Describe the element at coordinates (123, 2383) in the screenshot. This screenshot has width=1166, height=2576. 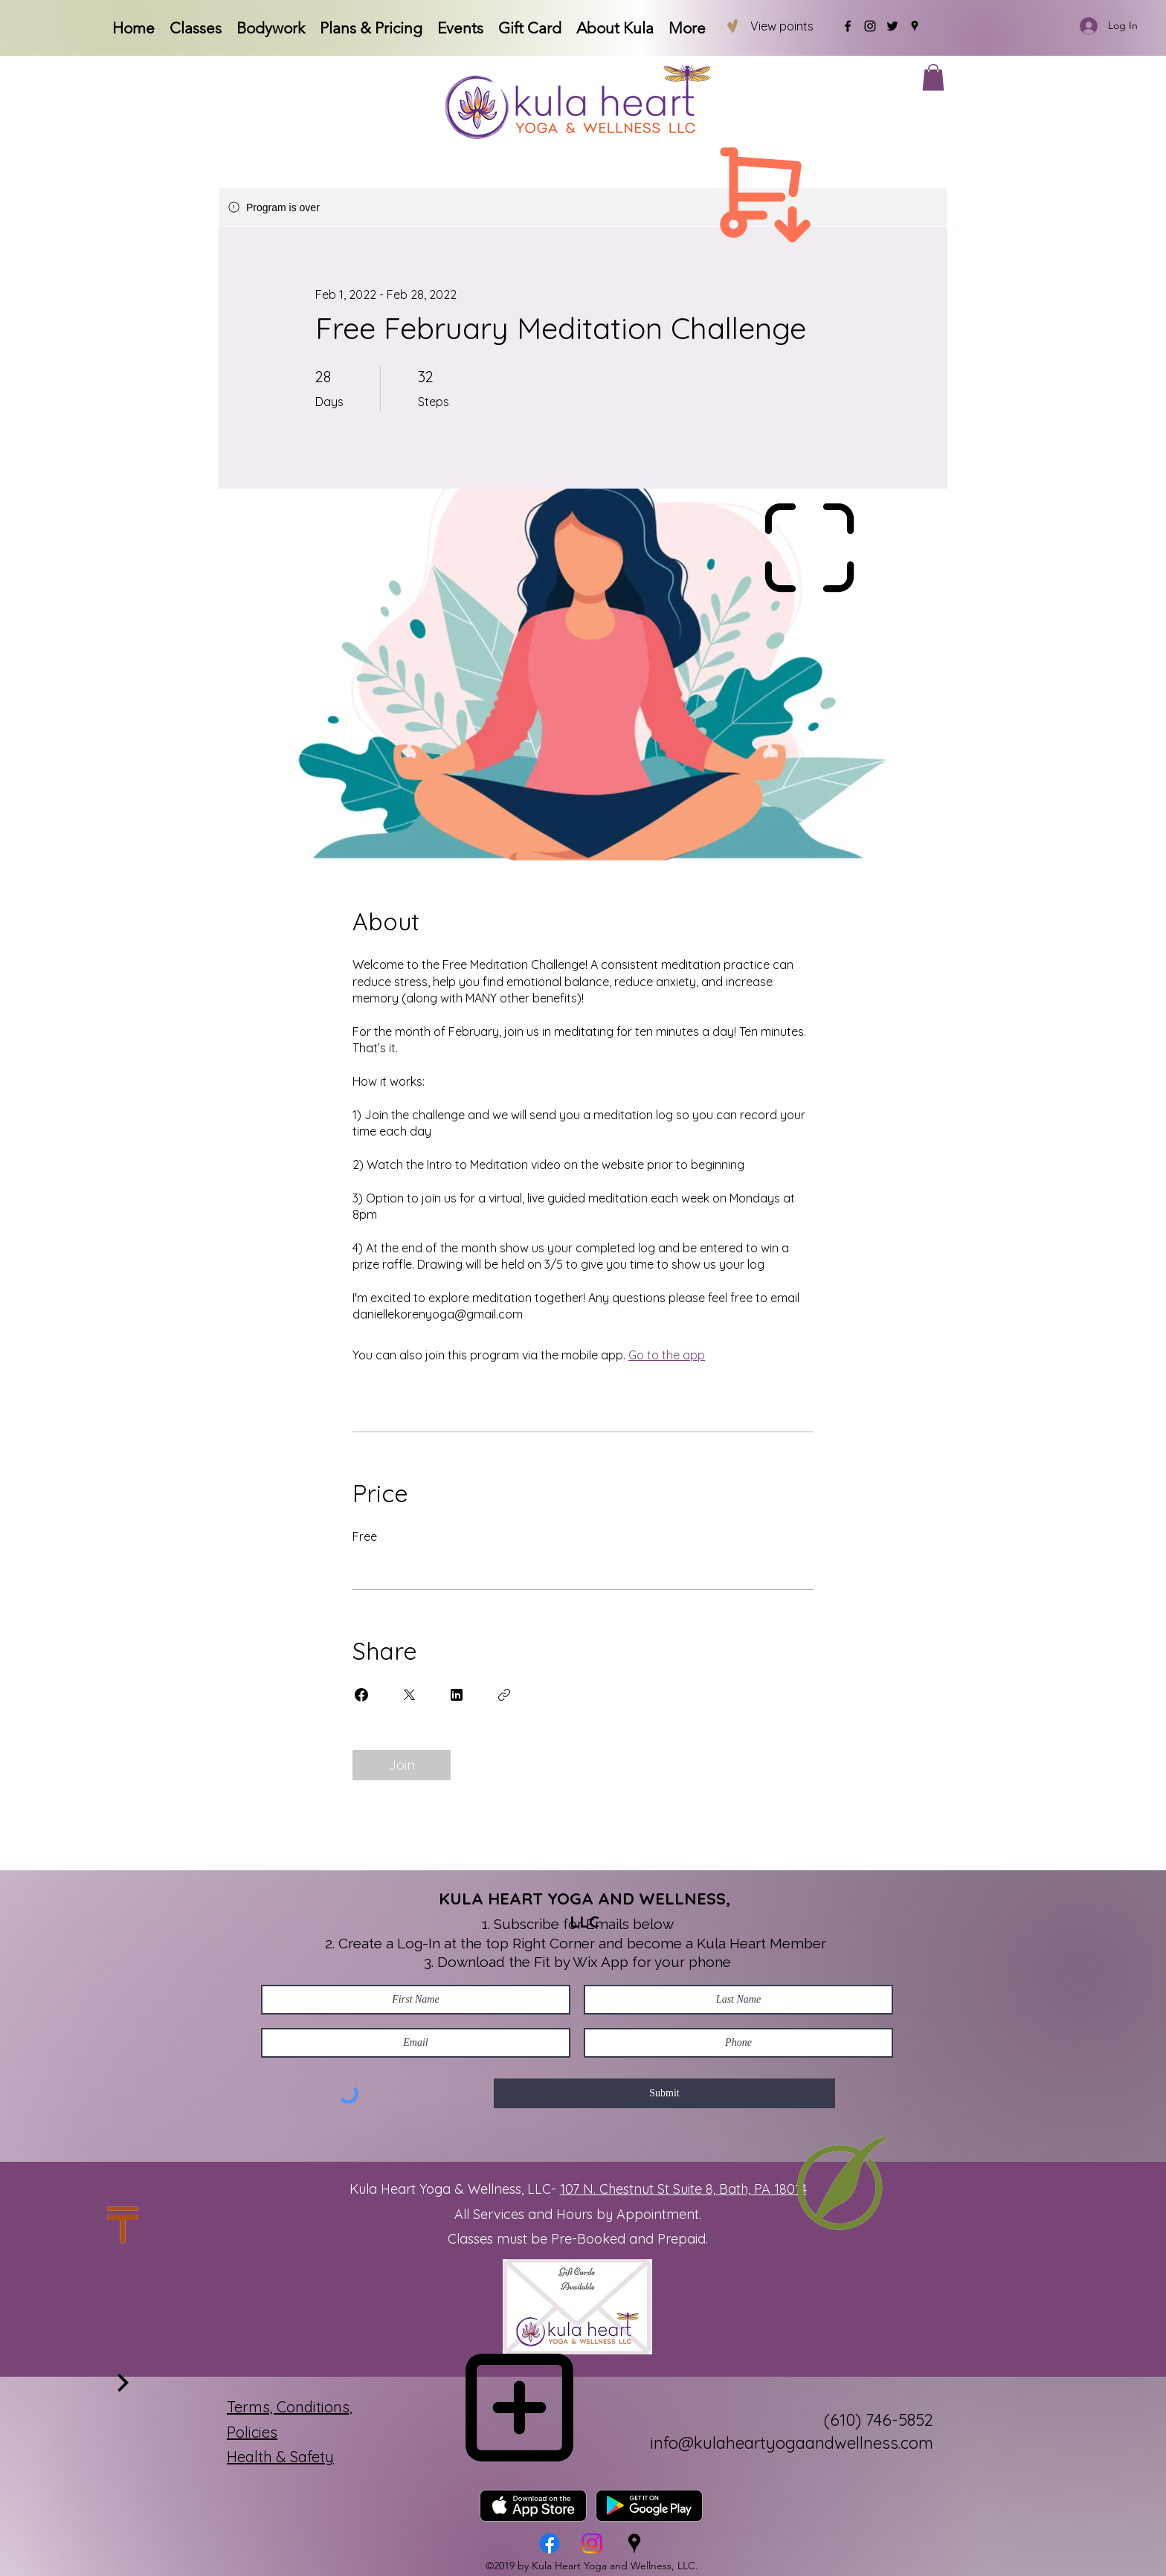
I see `go to next item or page` at that location.